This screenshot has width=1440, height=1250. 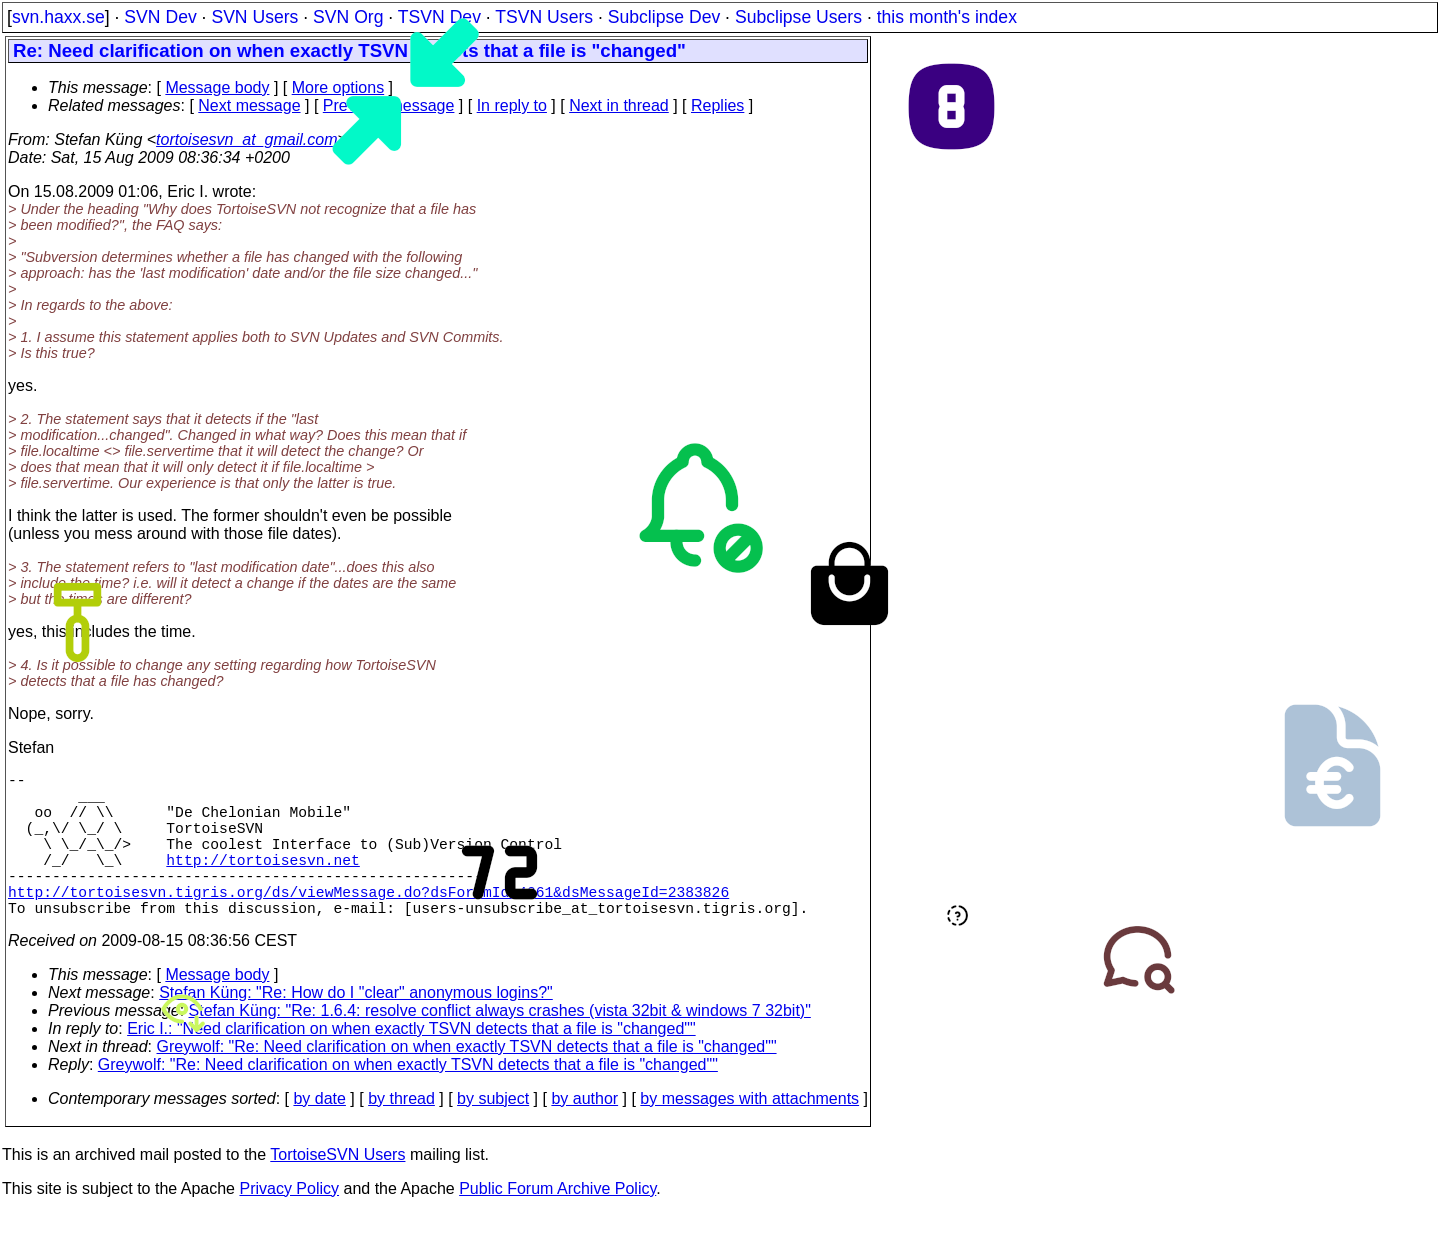 What do you see at coordinates (951, 106) in the screenshot?
I see `indicates item number 8 in a list or sequence` at bounding box center [951, 106].